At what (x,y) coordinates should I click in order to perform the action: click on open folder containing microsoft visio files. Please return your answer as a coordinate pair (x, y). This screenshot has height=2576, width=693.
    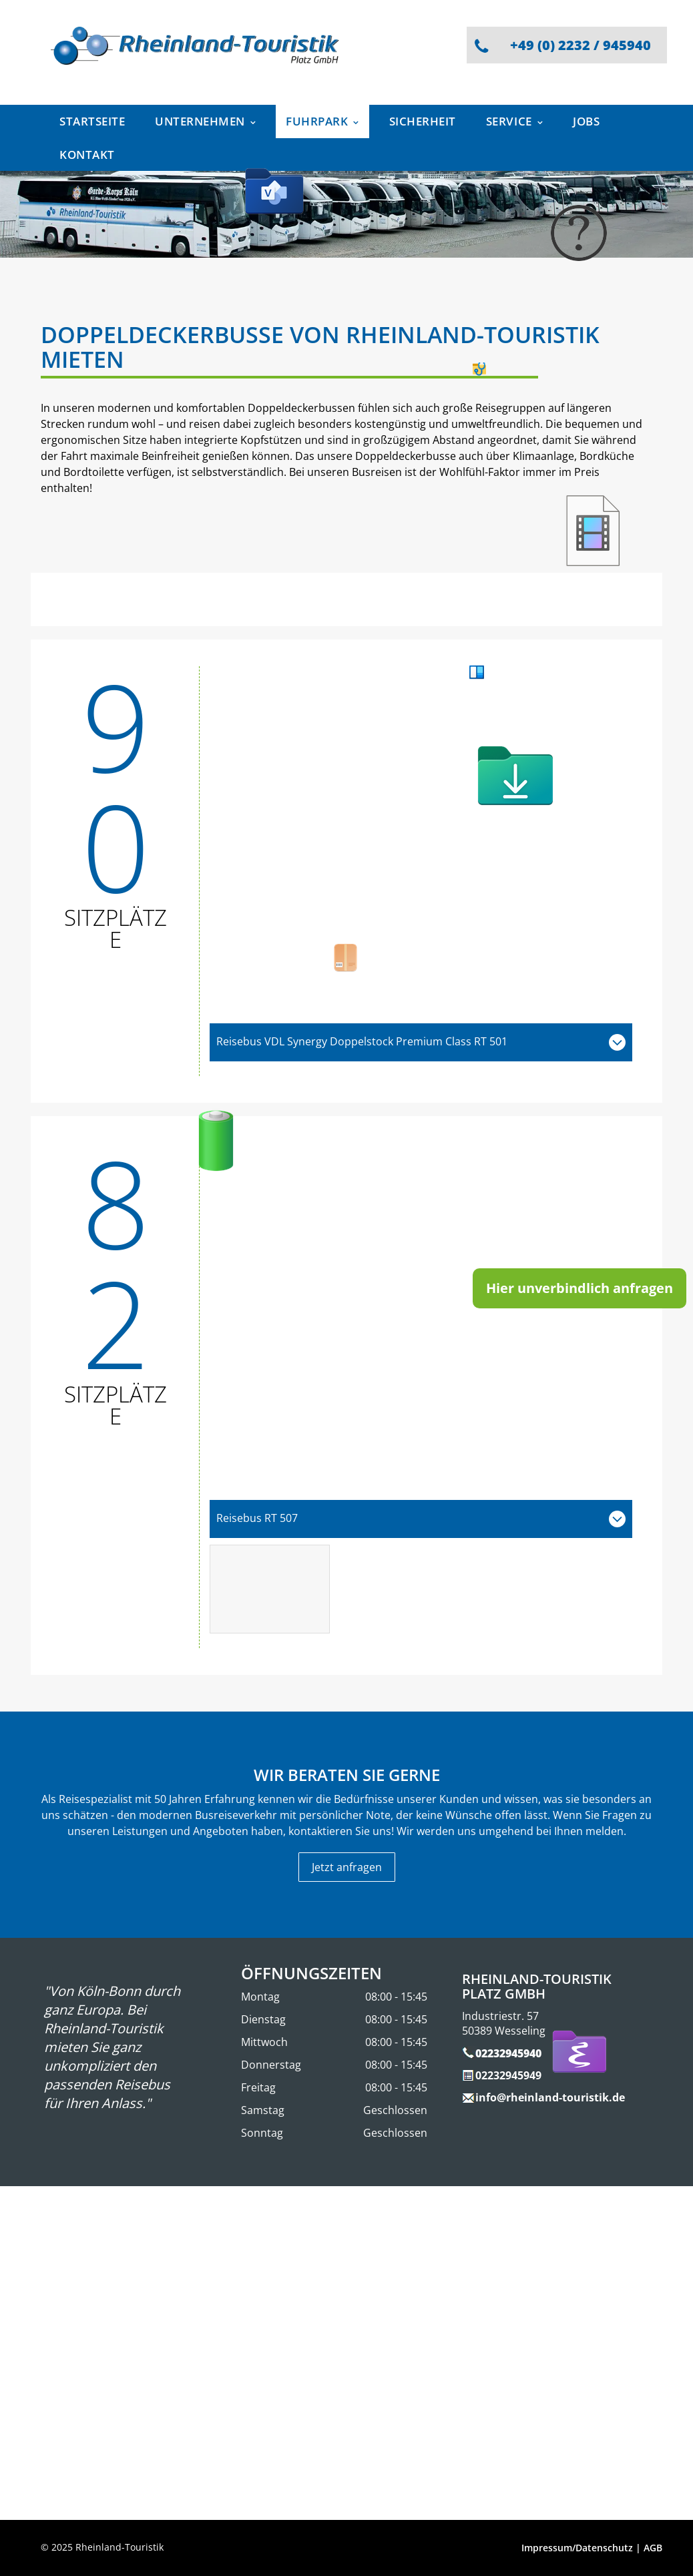
    Looking at the image, I should click on (274, 192).